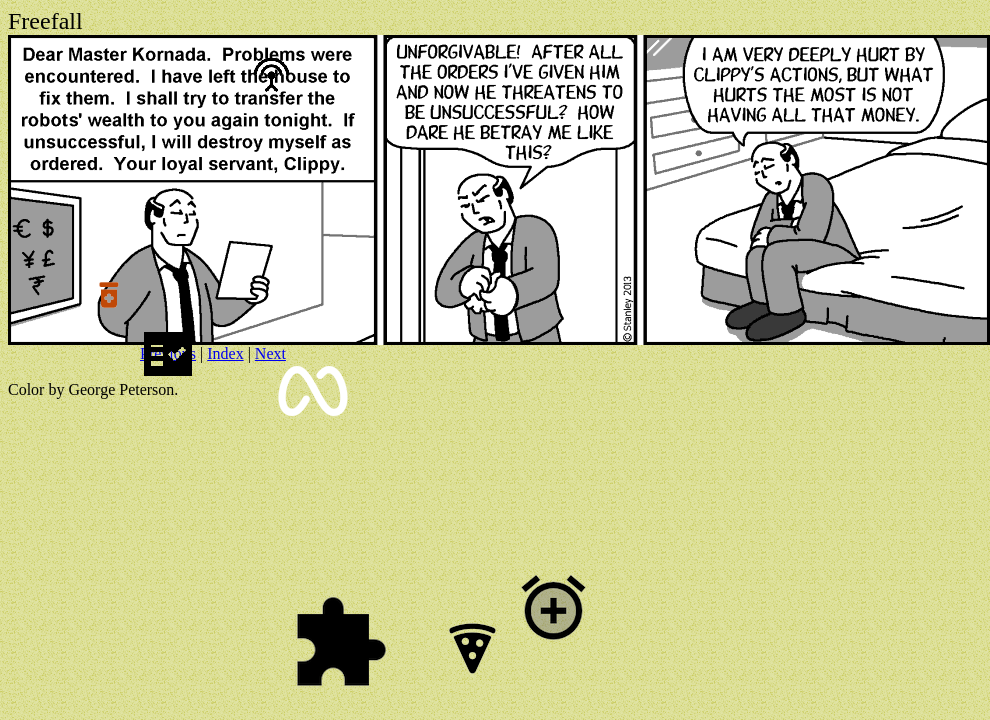 This screenshot has width=990, height=720. I want to click on manage browser extensions, so click(339, 643).